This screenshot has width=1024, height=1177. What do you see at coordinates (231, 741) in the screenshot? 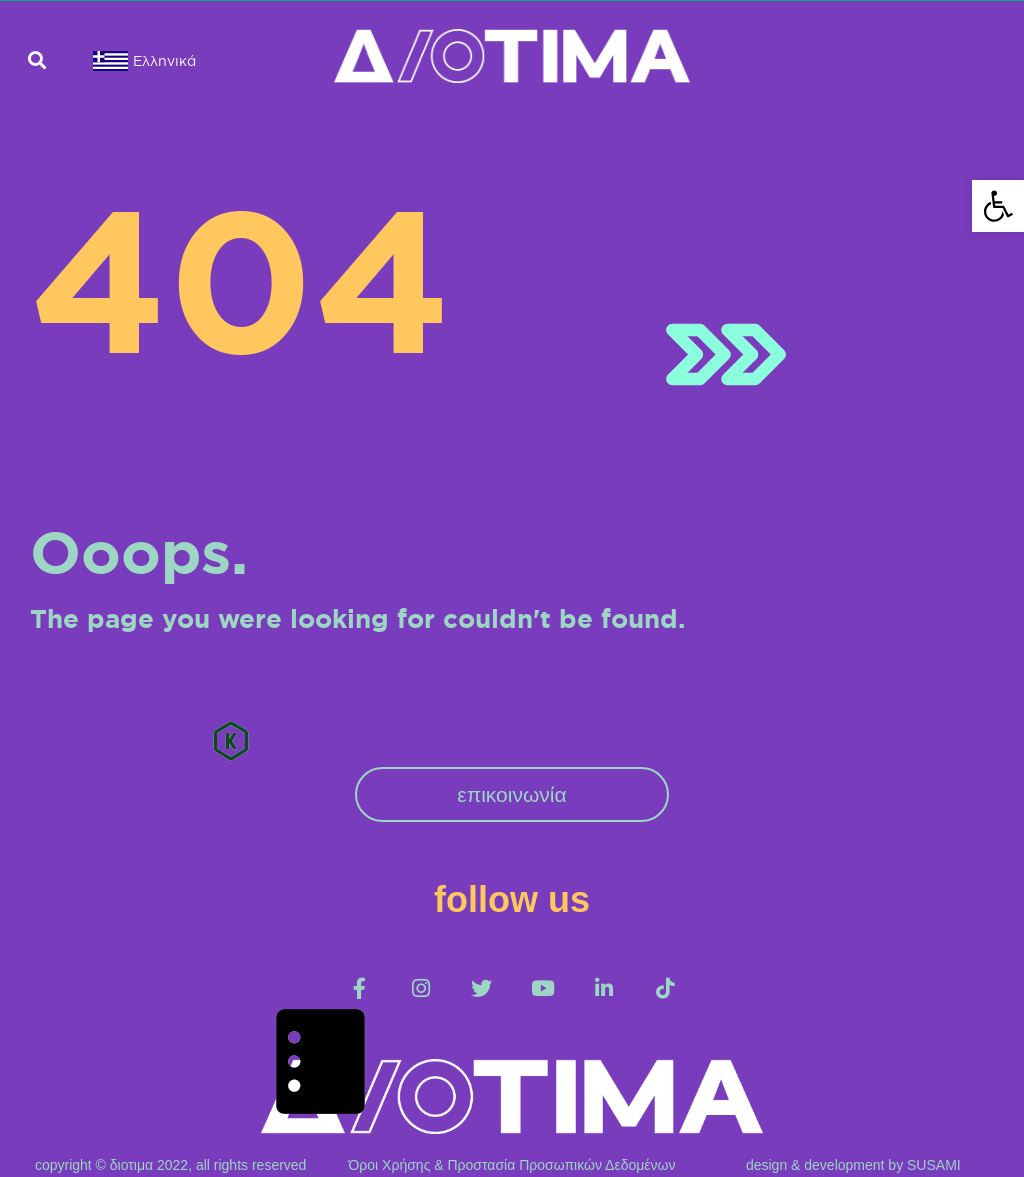
I see `indicates a keyboard shortcut or hotkey` at bounding box center [231, 741].